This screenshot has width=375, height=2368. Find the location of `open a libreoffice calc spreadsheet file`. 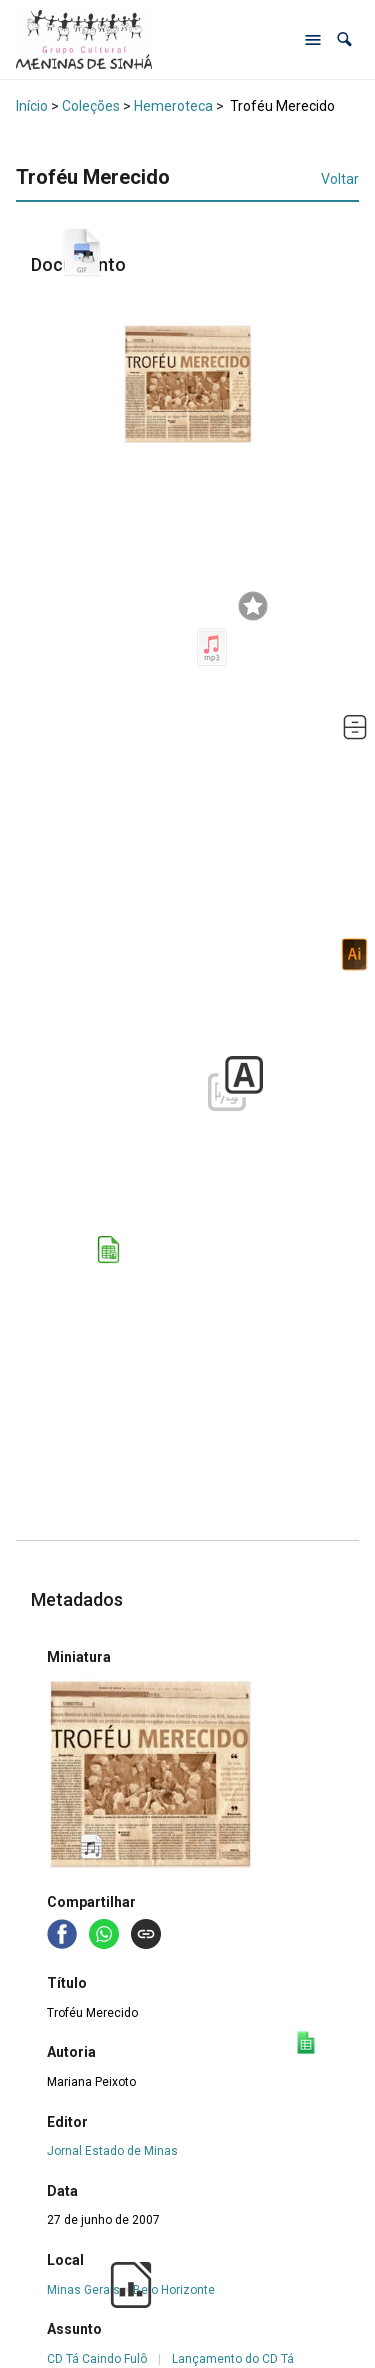

open a libreoffice calc spreadsheet file is located at coordinates (108, 1249).